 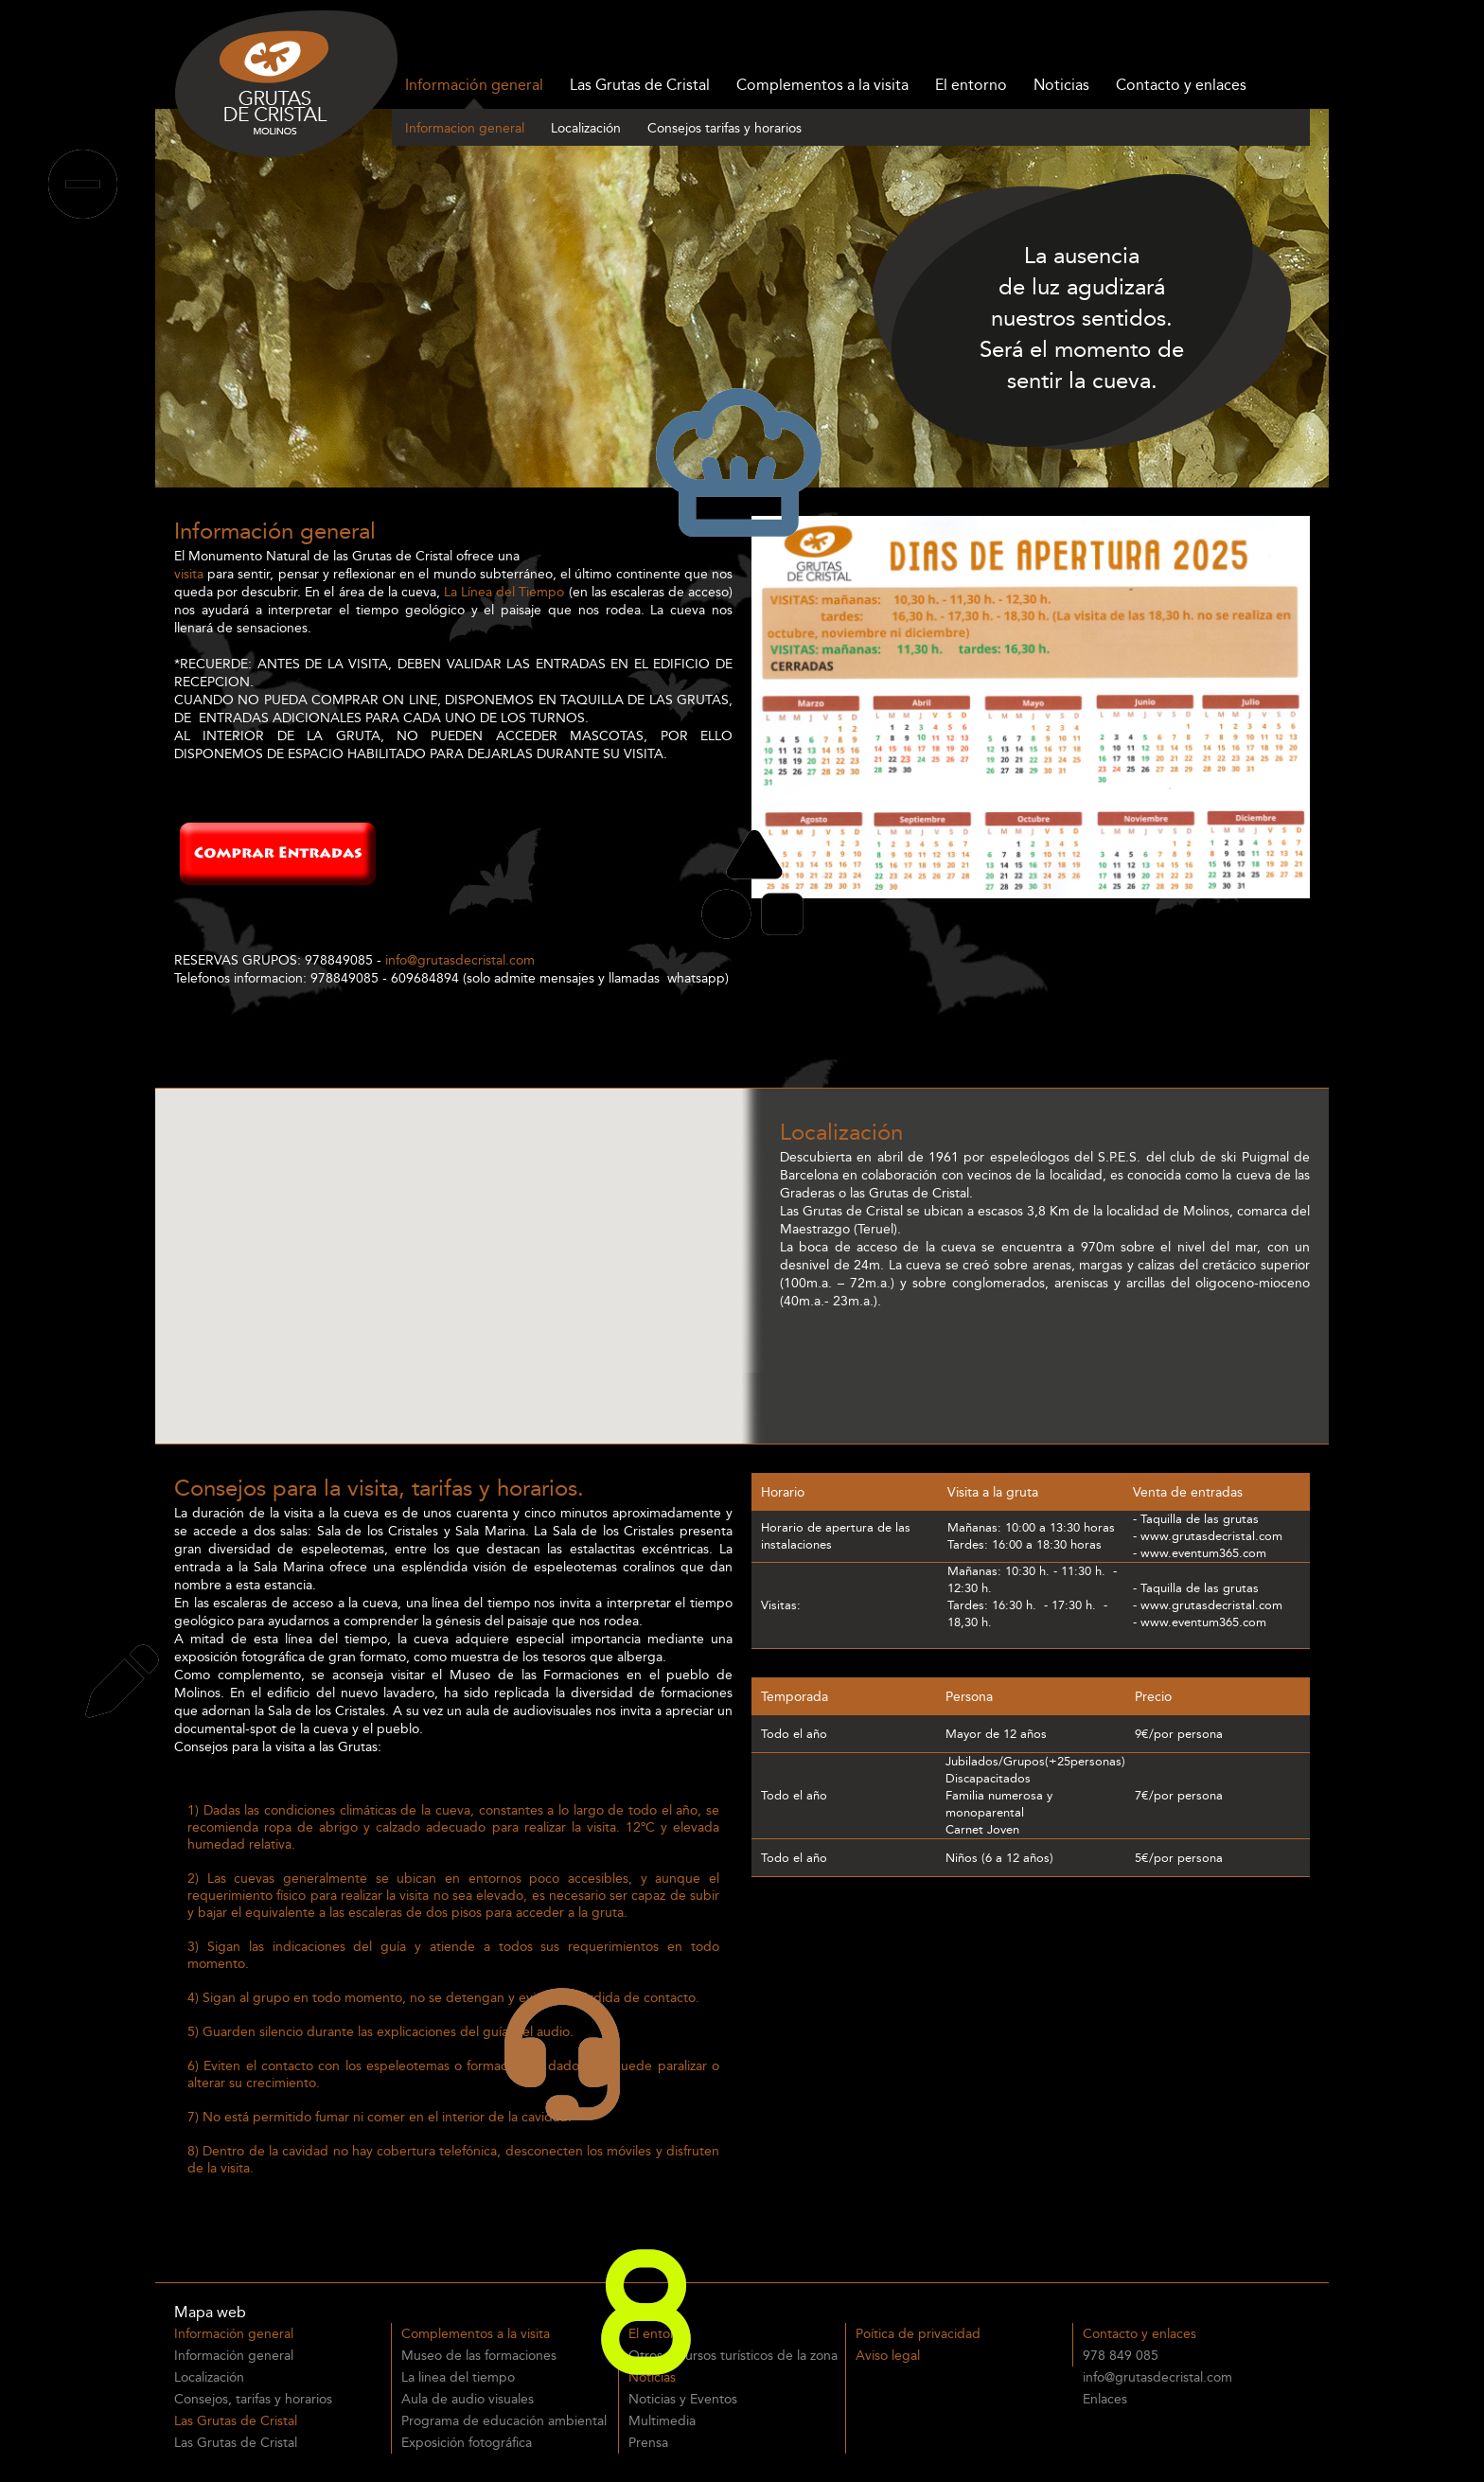 What do you see at coordinates (562, 2054) in the screenshot?
I see `contact customer support` at bounding box center [562, 2054].